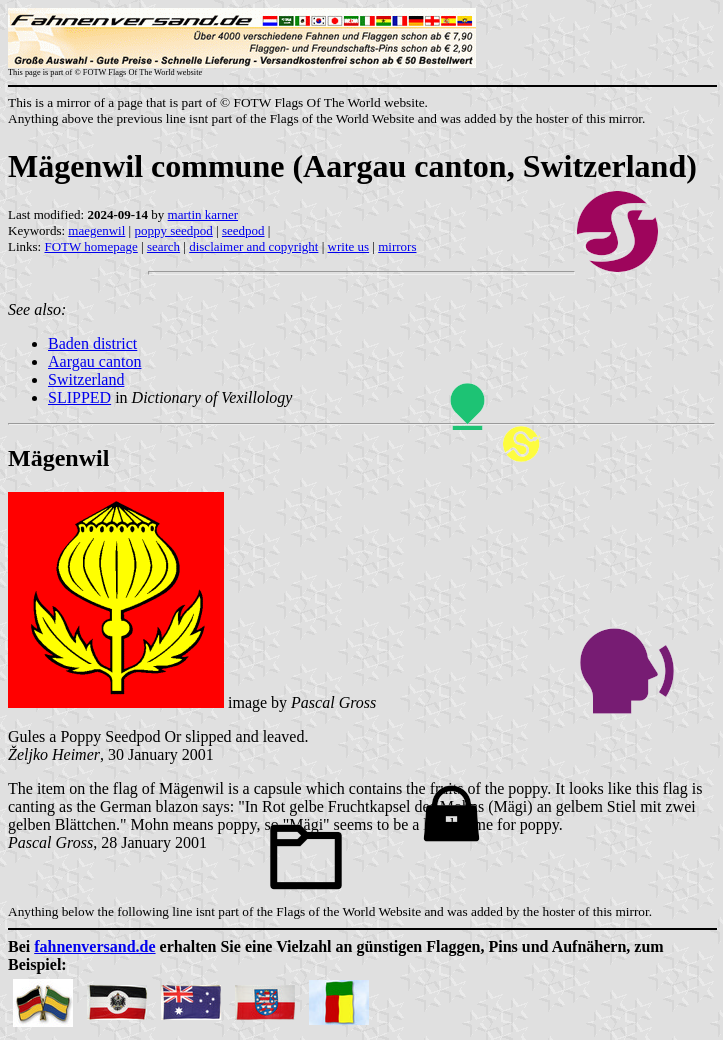 The width and height of the screenshot is (723, 1040). Describe the element at coordinates (522, 444) in the screenshot. I see `scipy python library logo` at that location.